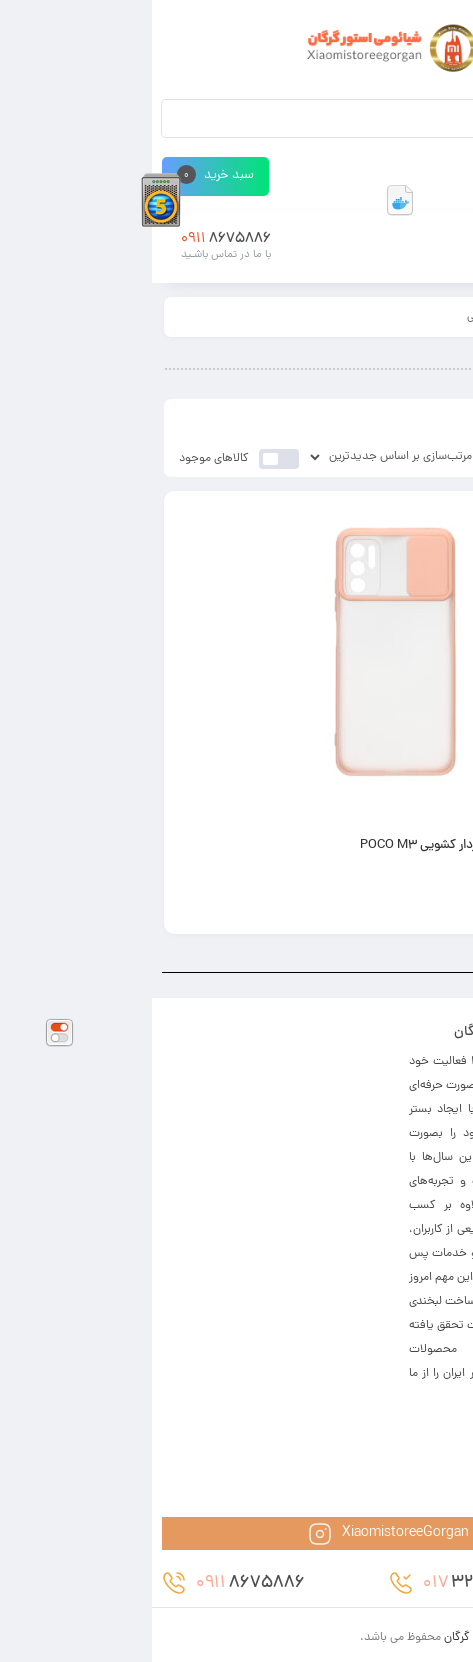 The height and width of the screenshot is (1662, 473). Describe the element at coordinates (161, 200) in the screenshot. I see `RAID 5 storage configuration status` at that location.